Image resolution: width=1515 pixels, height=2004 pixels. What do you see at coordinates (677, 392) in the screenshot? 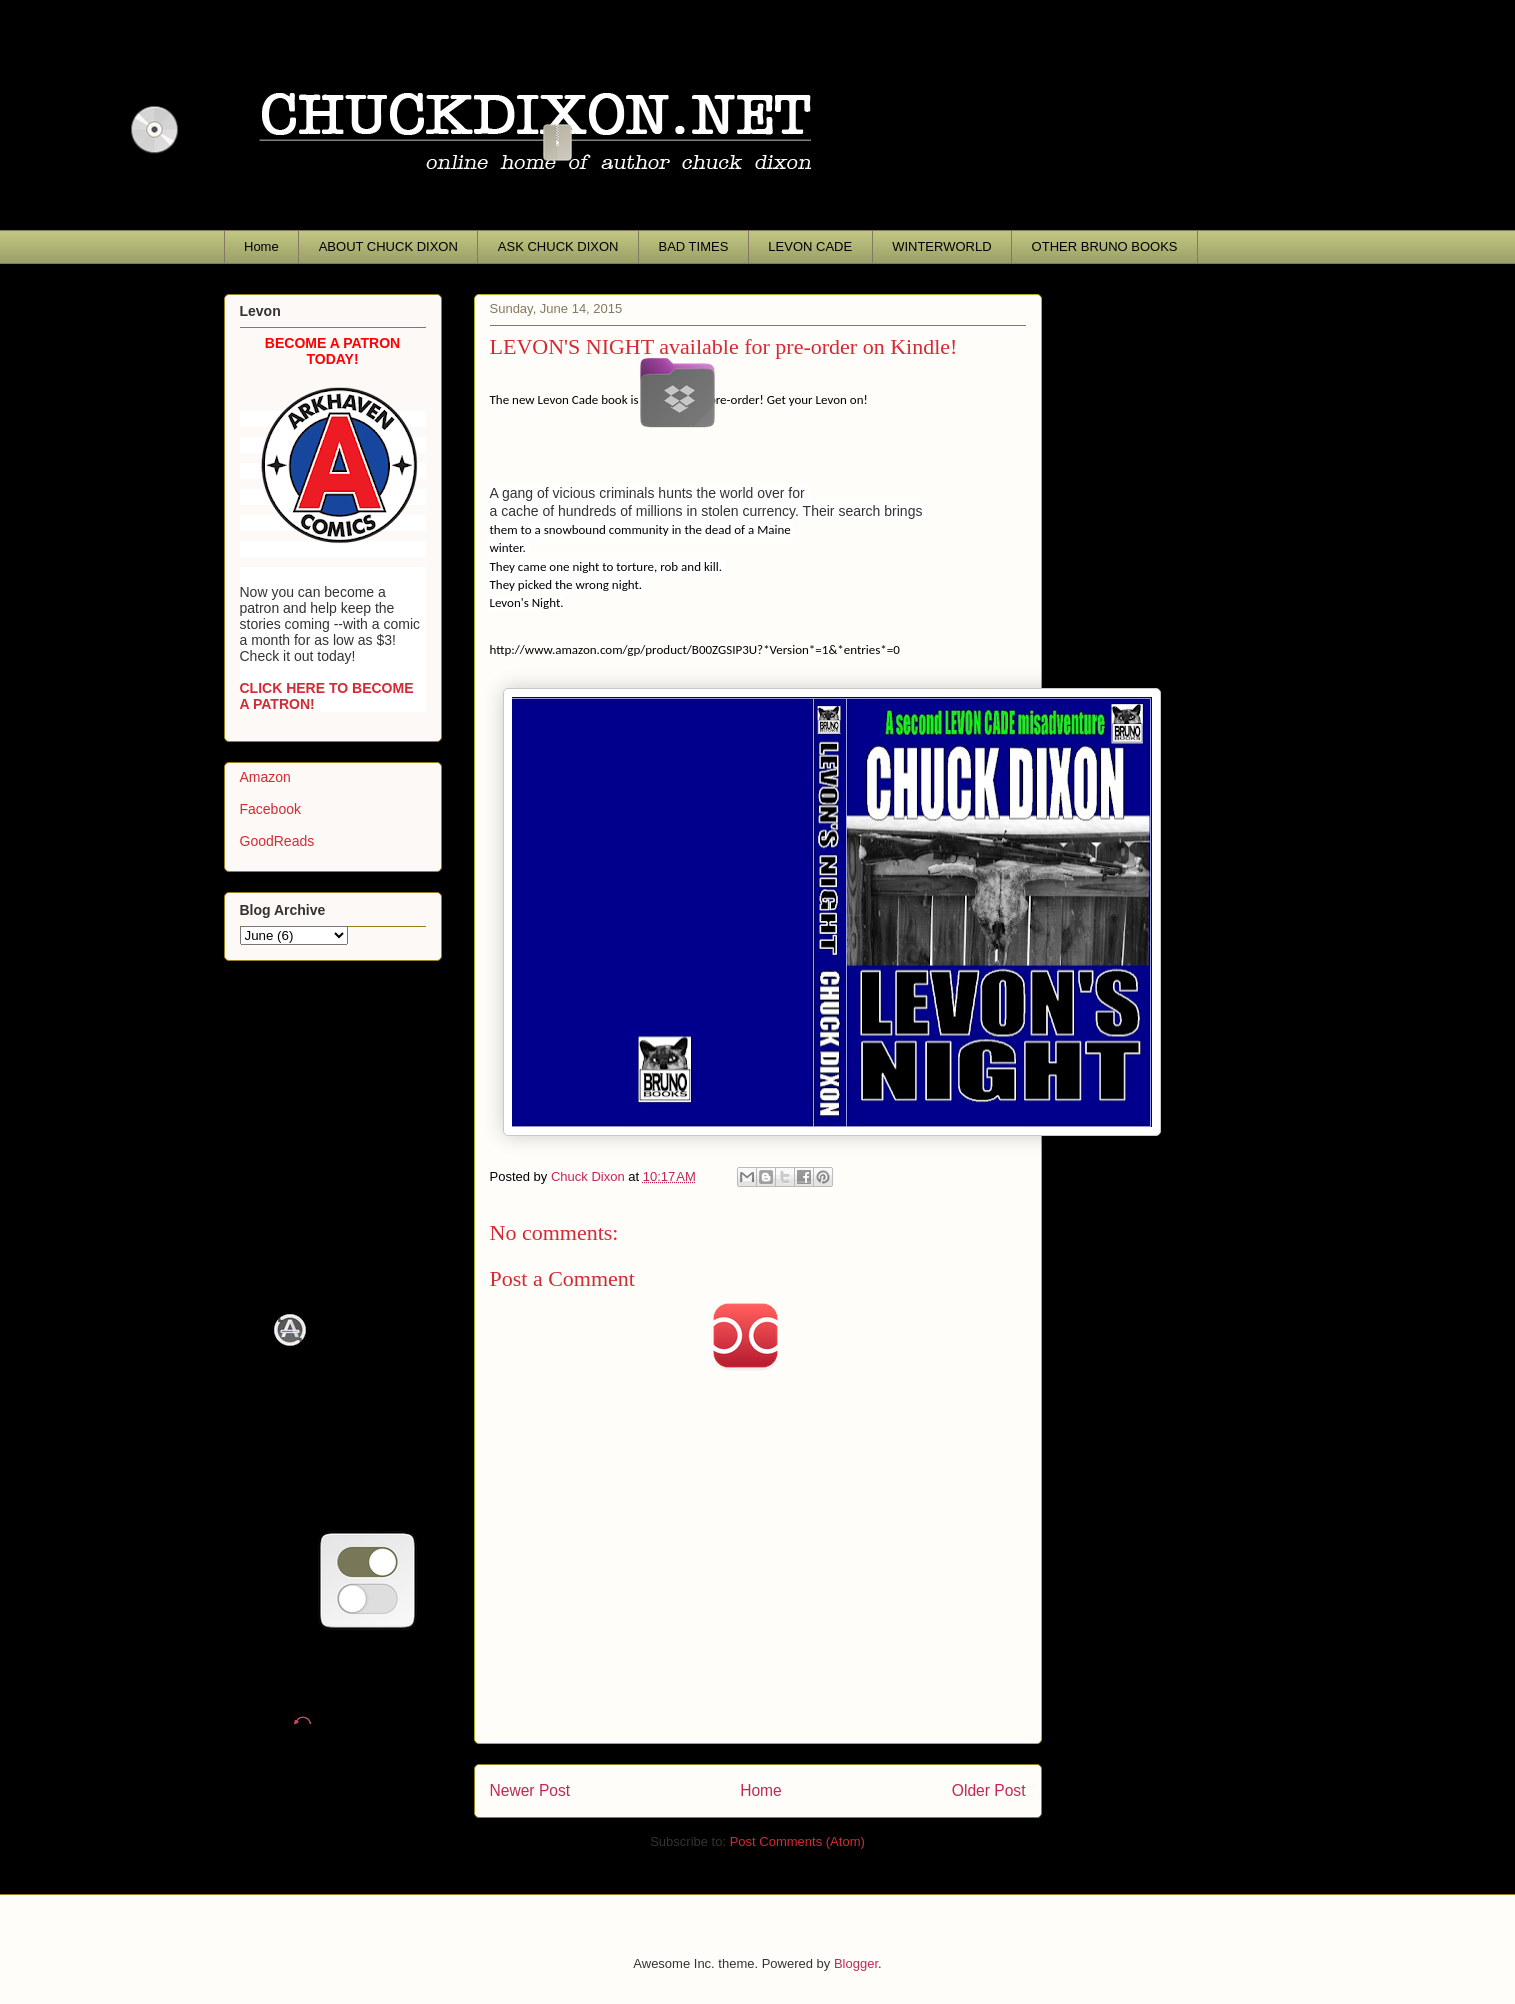
I see `open your dropbox synced folder` at bounding box center [677, 392].